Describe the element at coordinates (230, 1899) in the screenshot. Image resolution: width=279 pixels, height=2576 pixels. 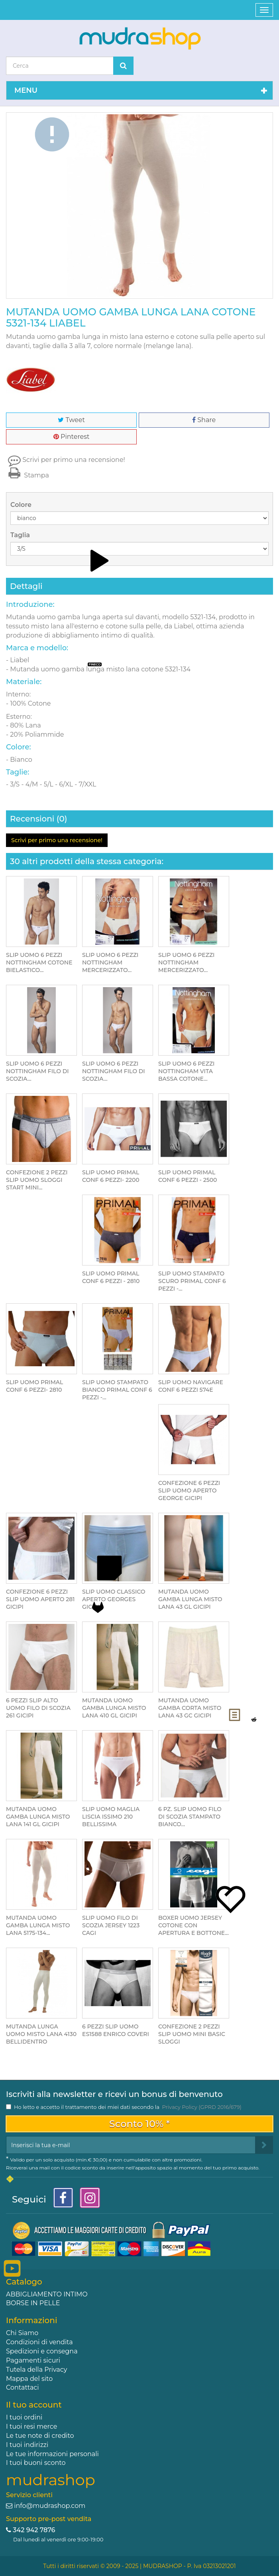
I see `add item to favorites` at that location.